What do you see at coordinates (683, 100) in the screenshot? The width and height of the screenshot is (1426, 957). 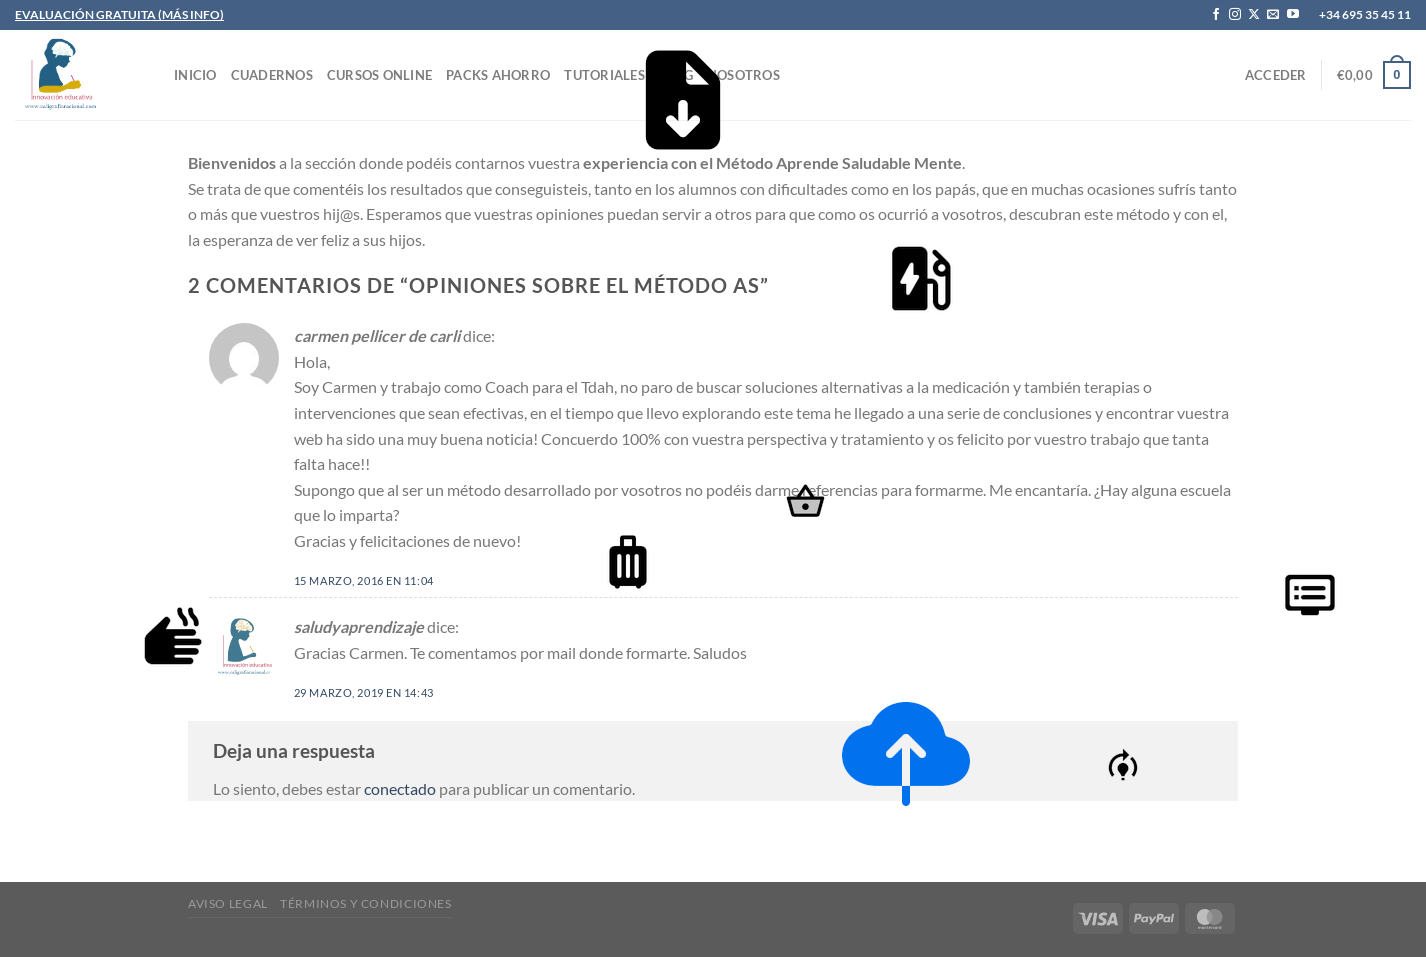 I see `download a file` at bounding box center [683, 100].